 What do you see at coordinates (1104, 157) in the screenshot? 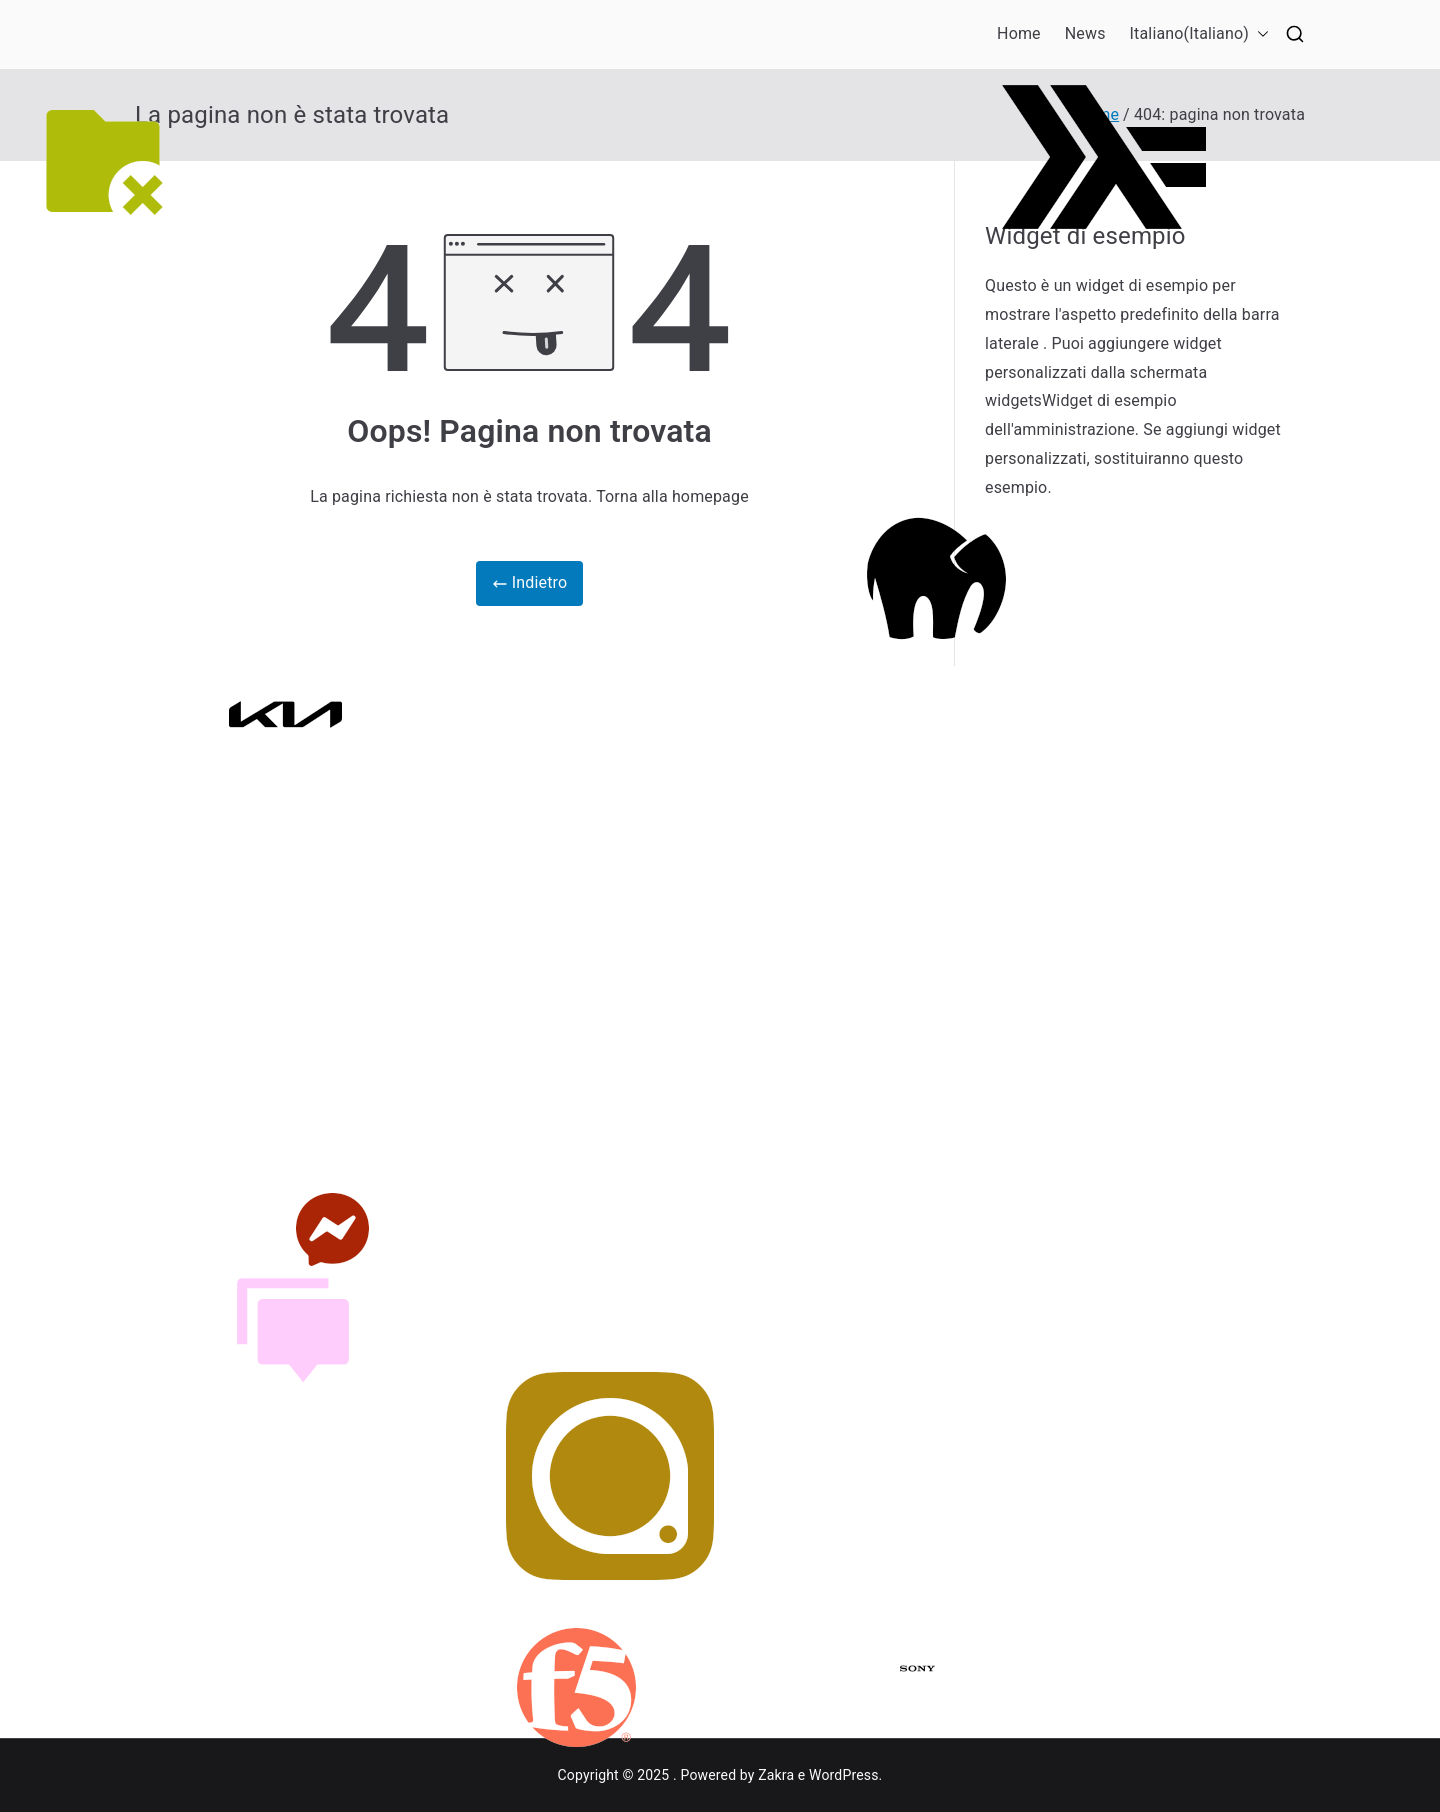
I see `indicates Haskell programming language` at bounding box center [1104, 157].